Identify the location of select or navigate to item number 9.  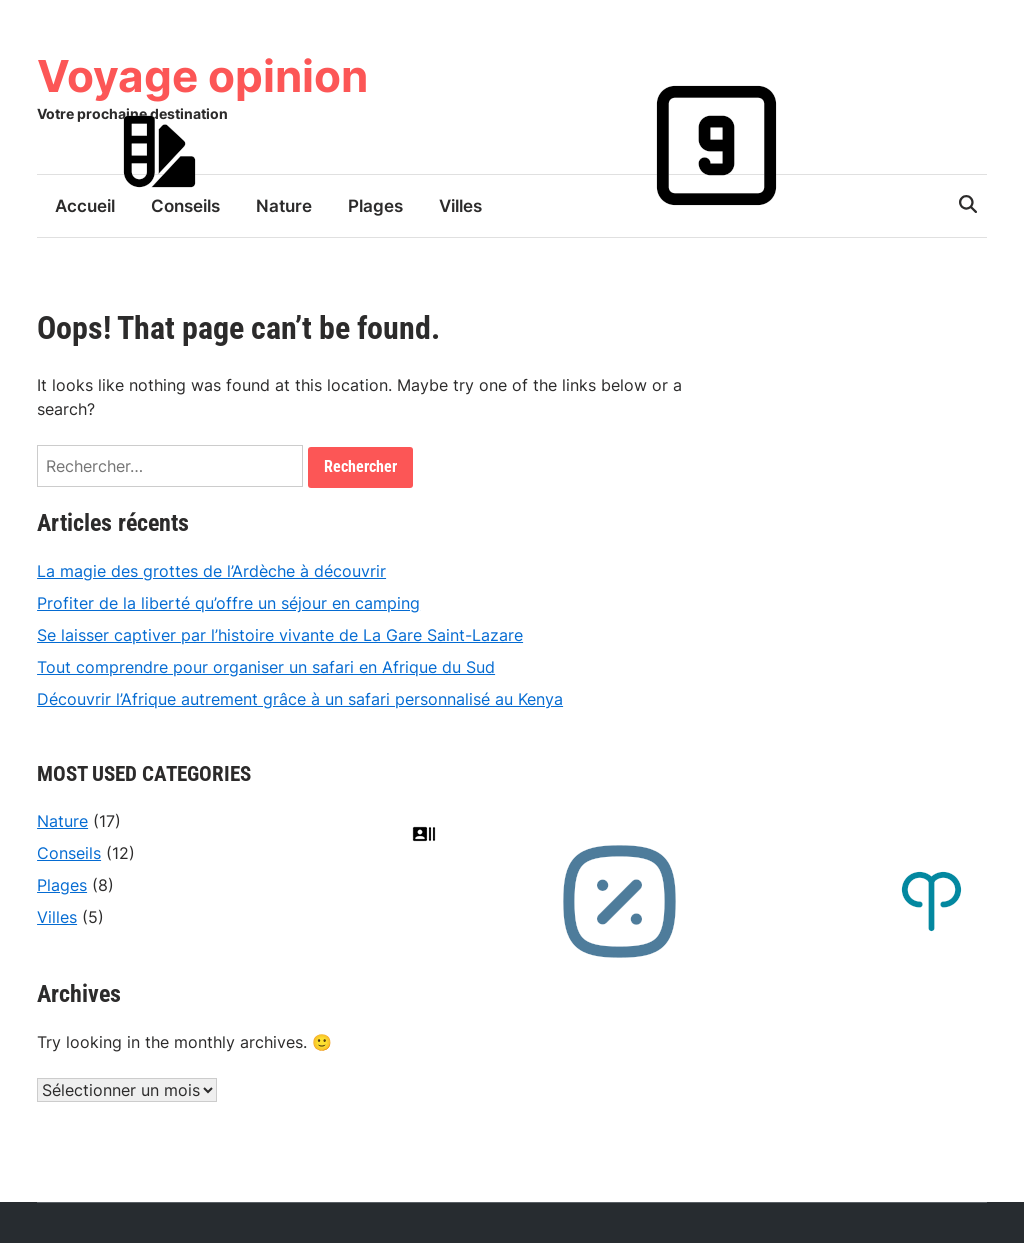
(716, 145).